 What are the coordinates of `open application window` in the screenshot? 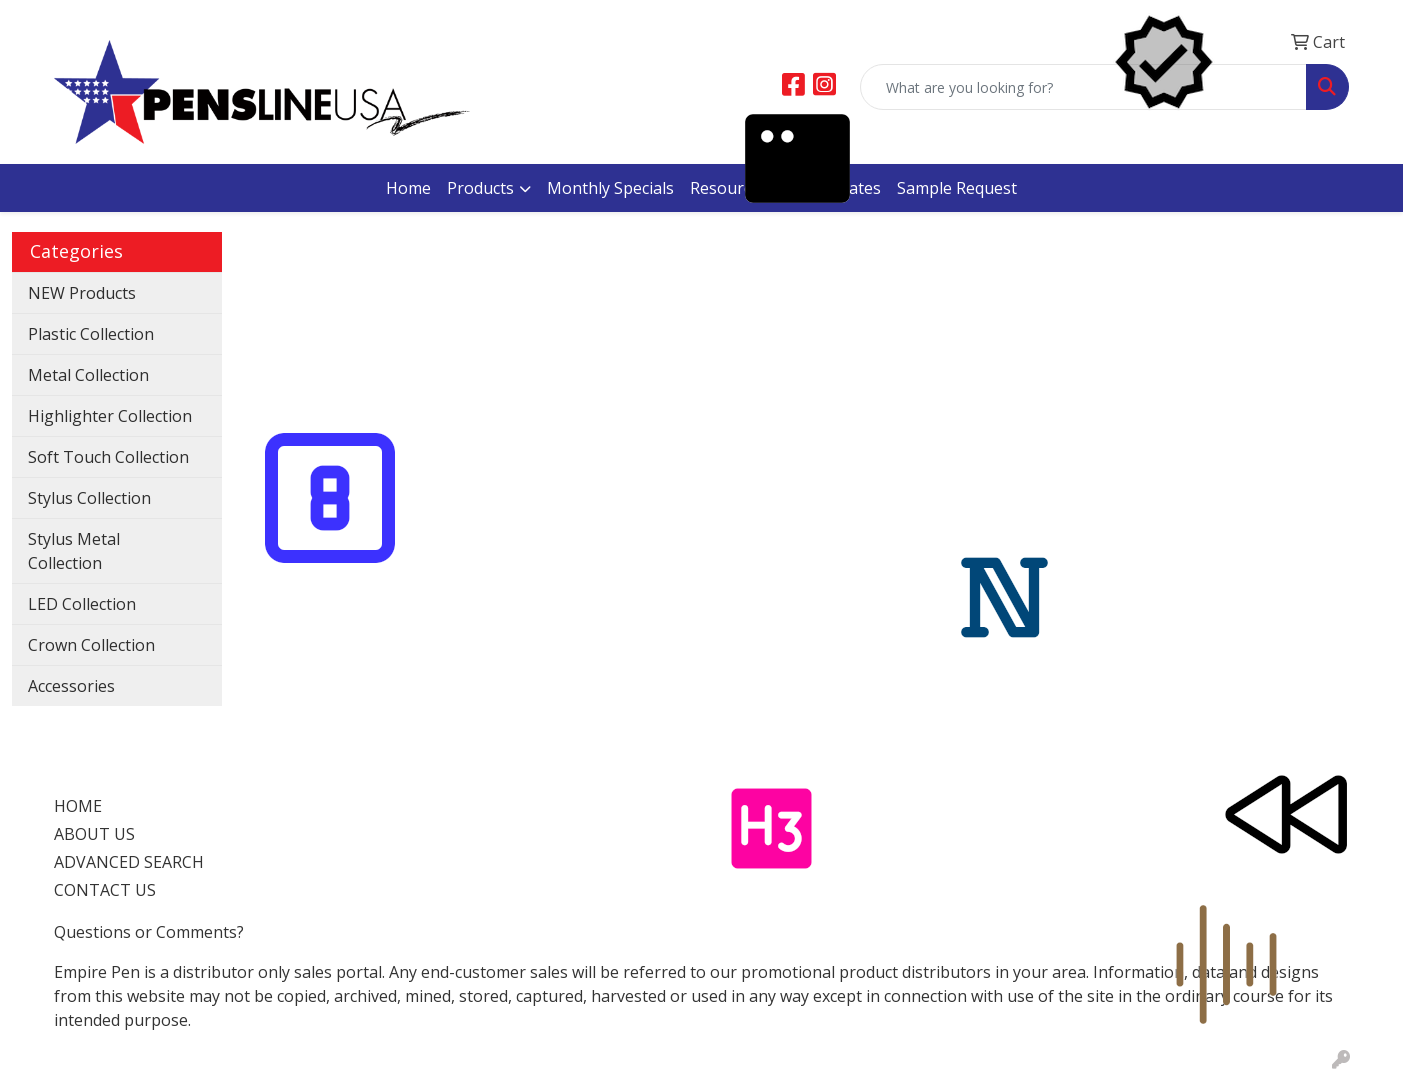 It's located at (797, 158).